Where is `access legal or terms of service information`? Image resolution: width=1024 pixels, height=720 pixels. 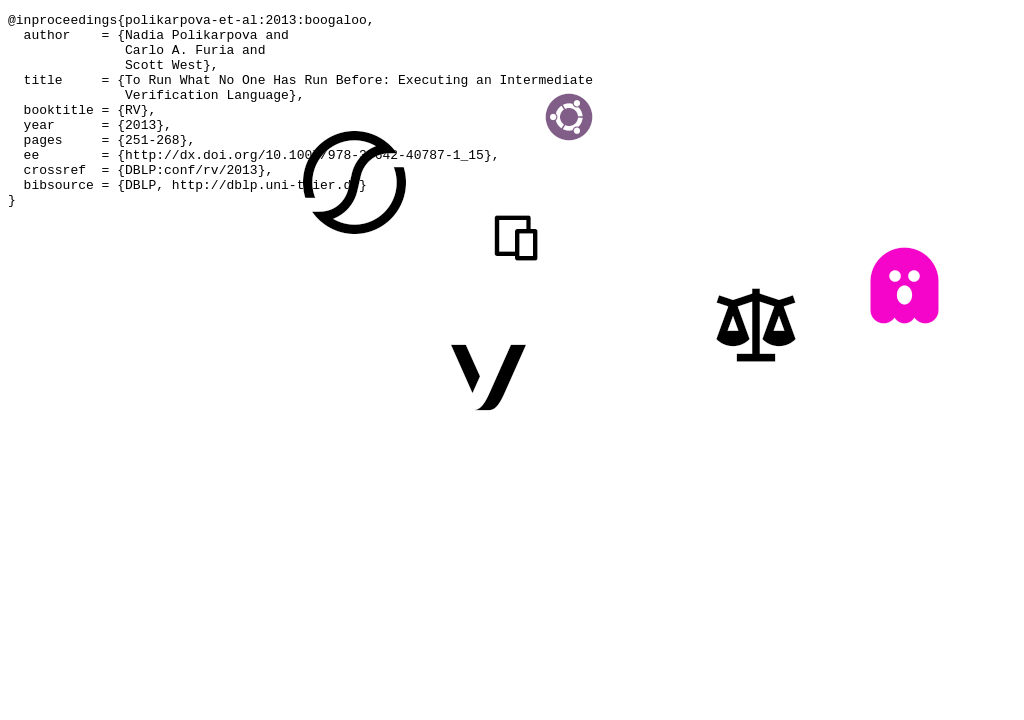 access legal or terms of service information is located at coordinates (756, 327).